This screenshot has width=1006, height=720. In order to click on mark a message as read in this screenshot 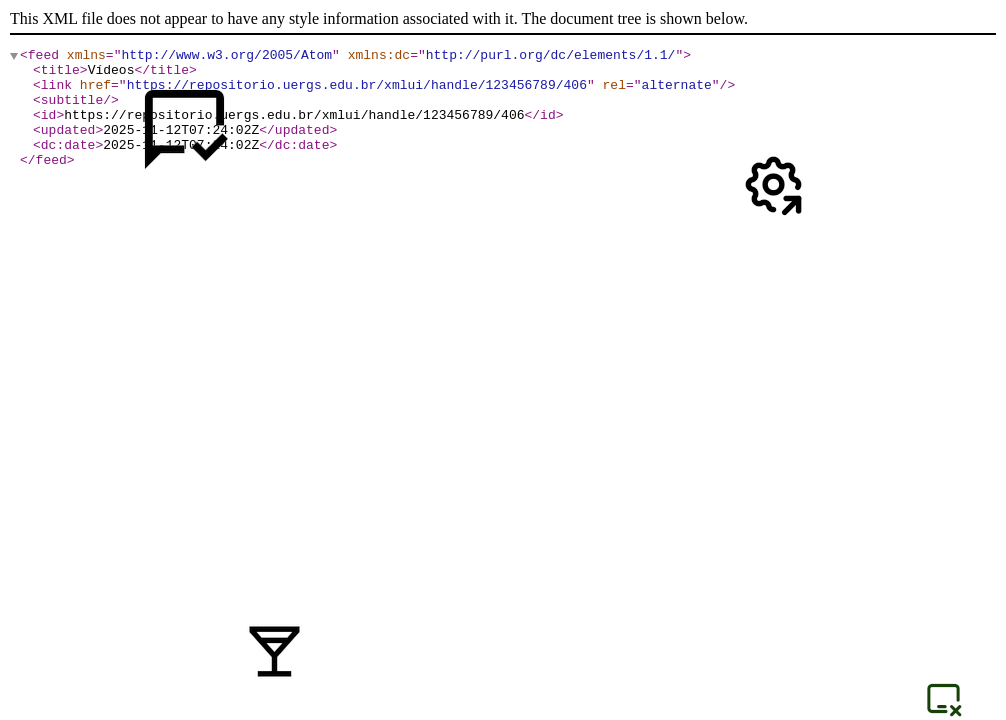, I will do `click(184, 129)`.